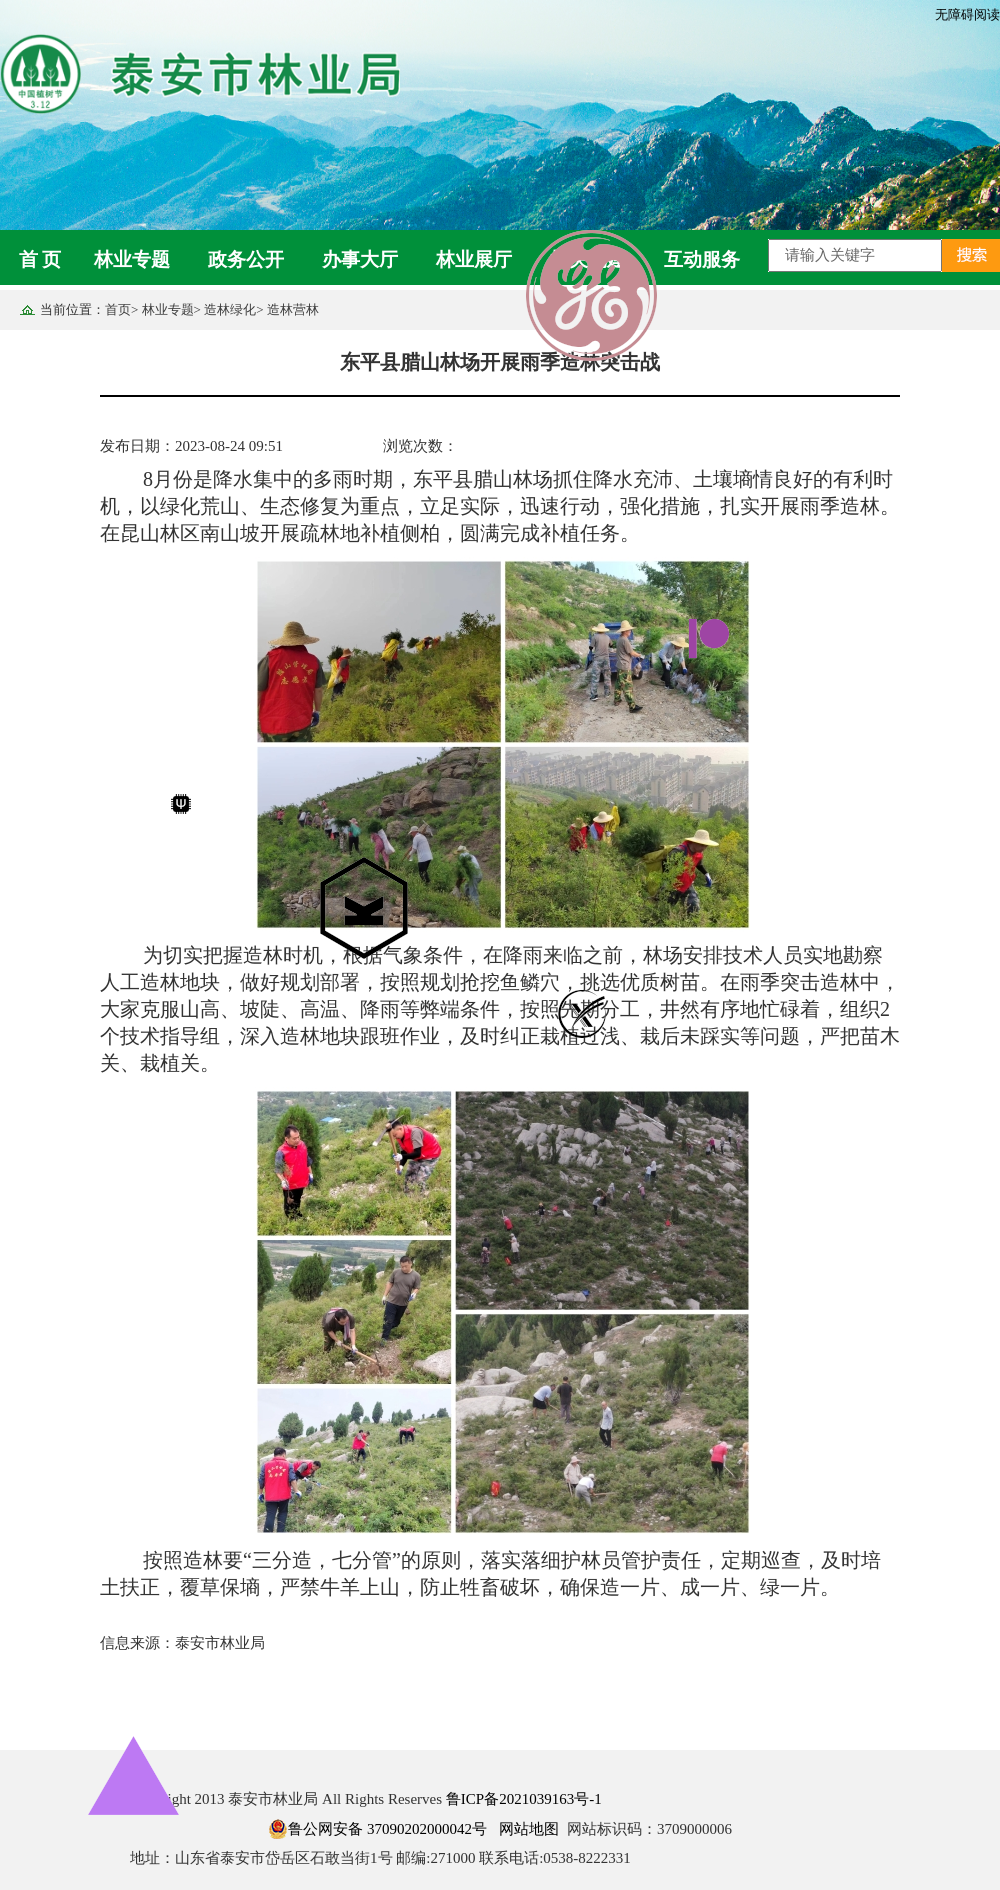  What do you see at coordinates (181, 804) in the screenshot?
I see `QMK firmware project logo` at bounding box center [181, 804].